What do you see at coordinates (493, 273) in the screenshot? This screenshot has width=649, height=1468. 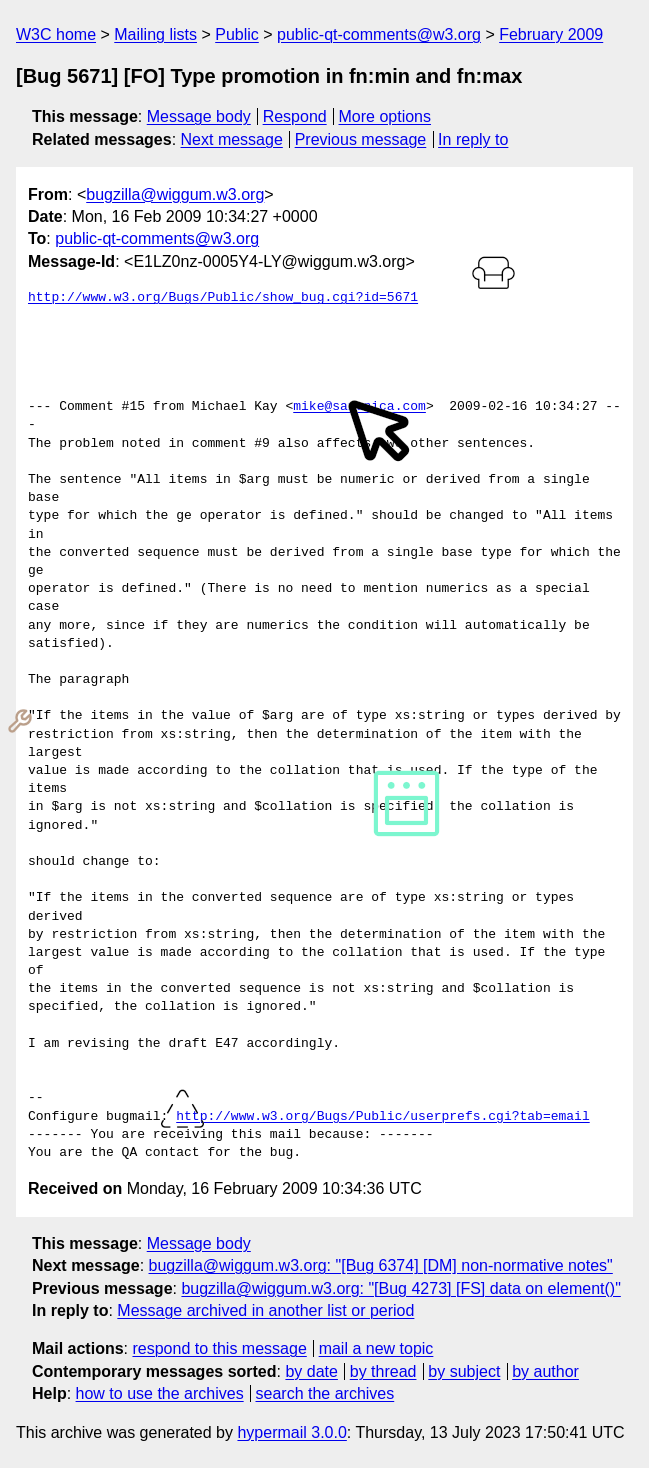 I see `browse furniture or home decor items` at bounding box center [493, 273].